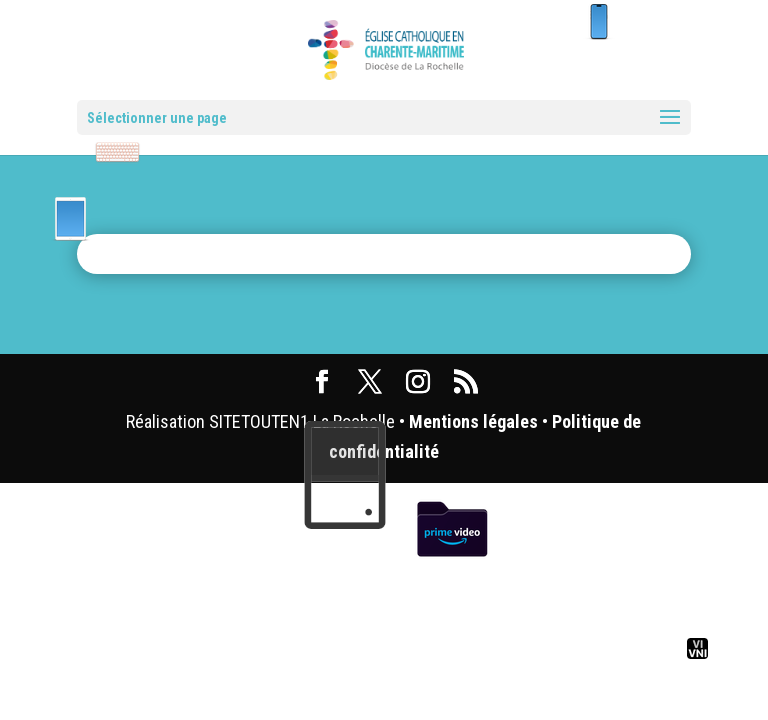 The width and height of the screenshot is (768, 720). Describe the element at coordinates (599, 22) in the screenshot. I see `indicates a connected iPhone device` at that location.